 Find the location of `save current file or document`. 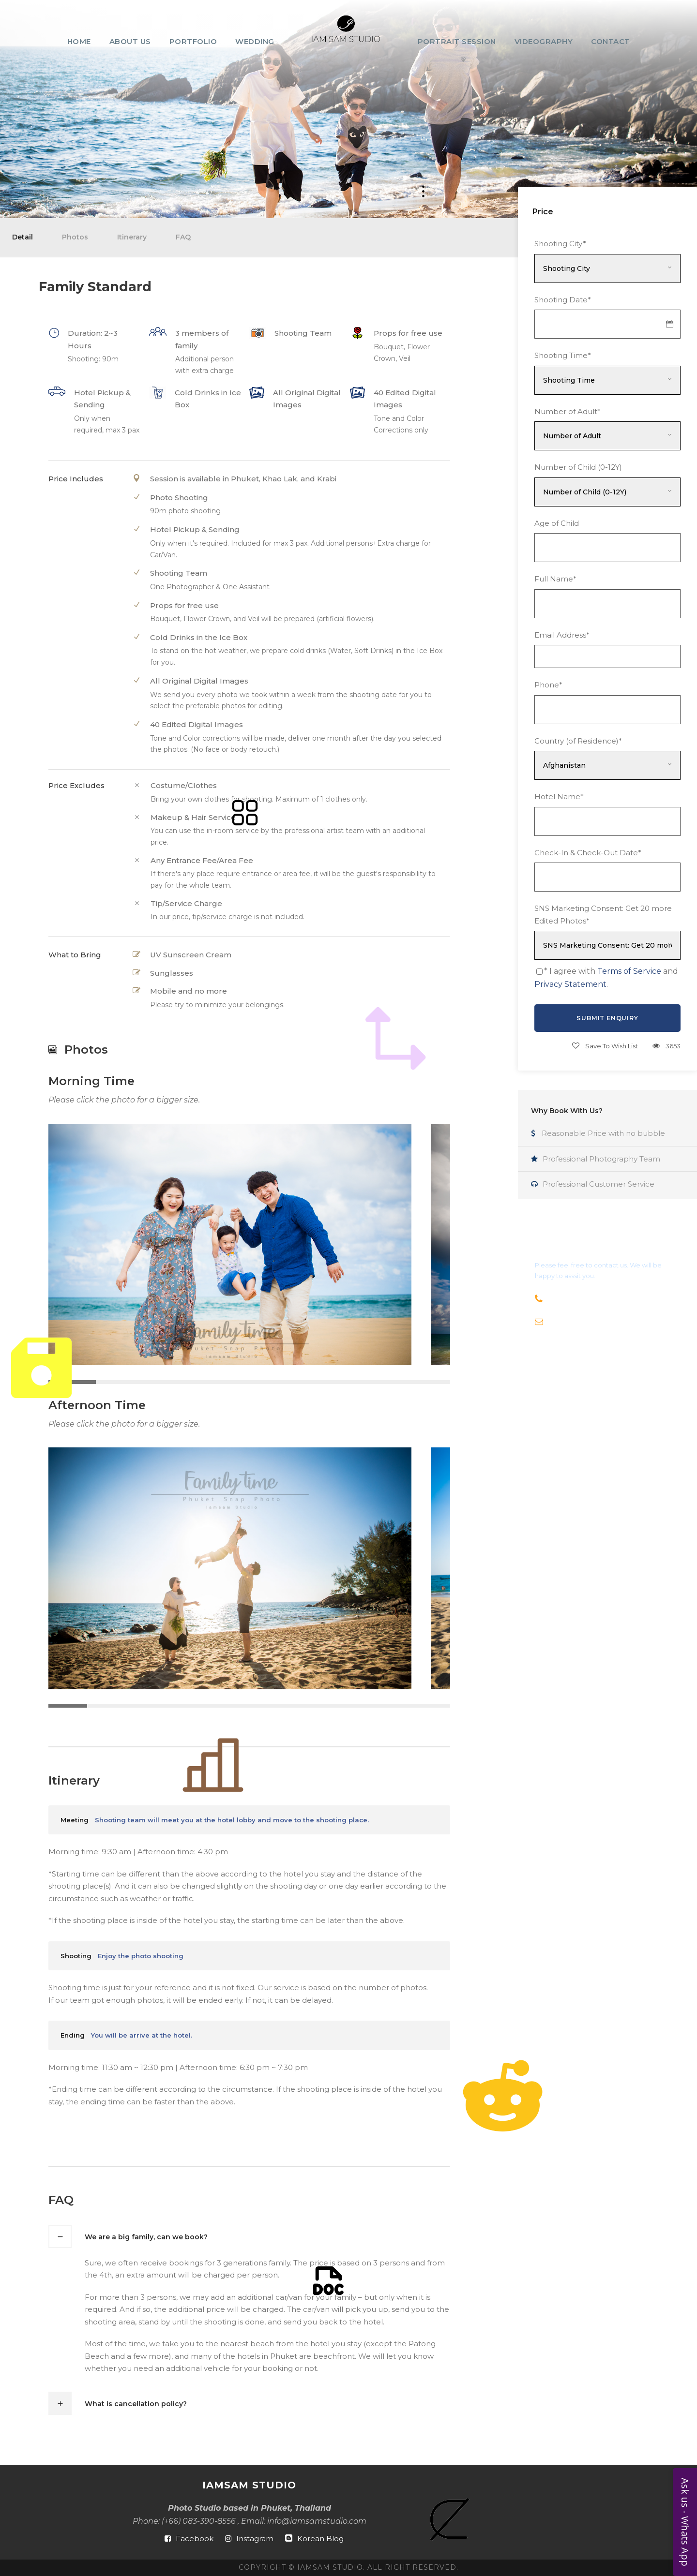

save current file or document is located at coordinates (41, 1368).